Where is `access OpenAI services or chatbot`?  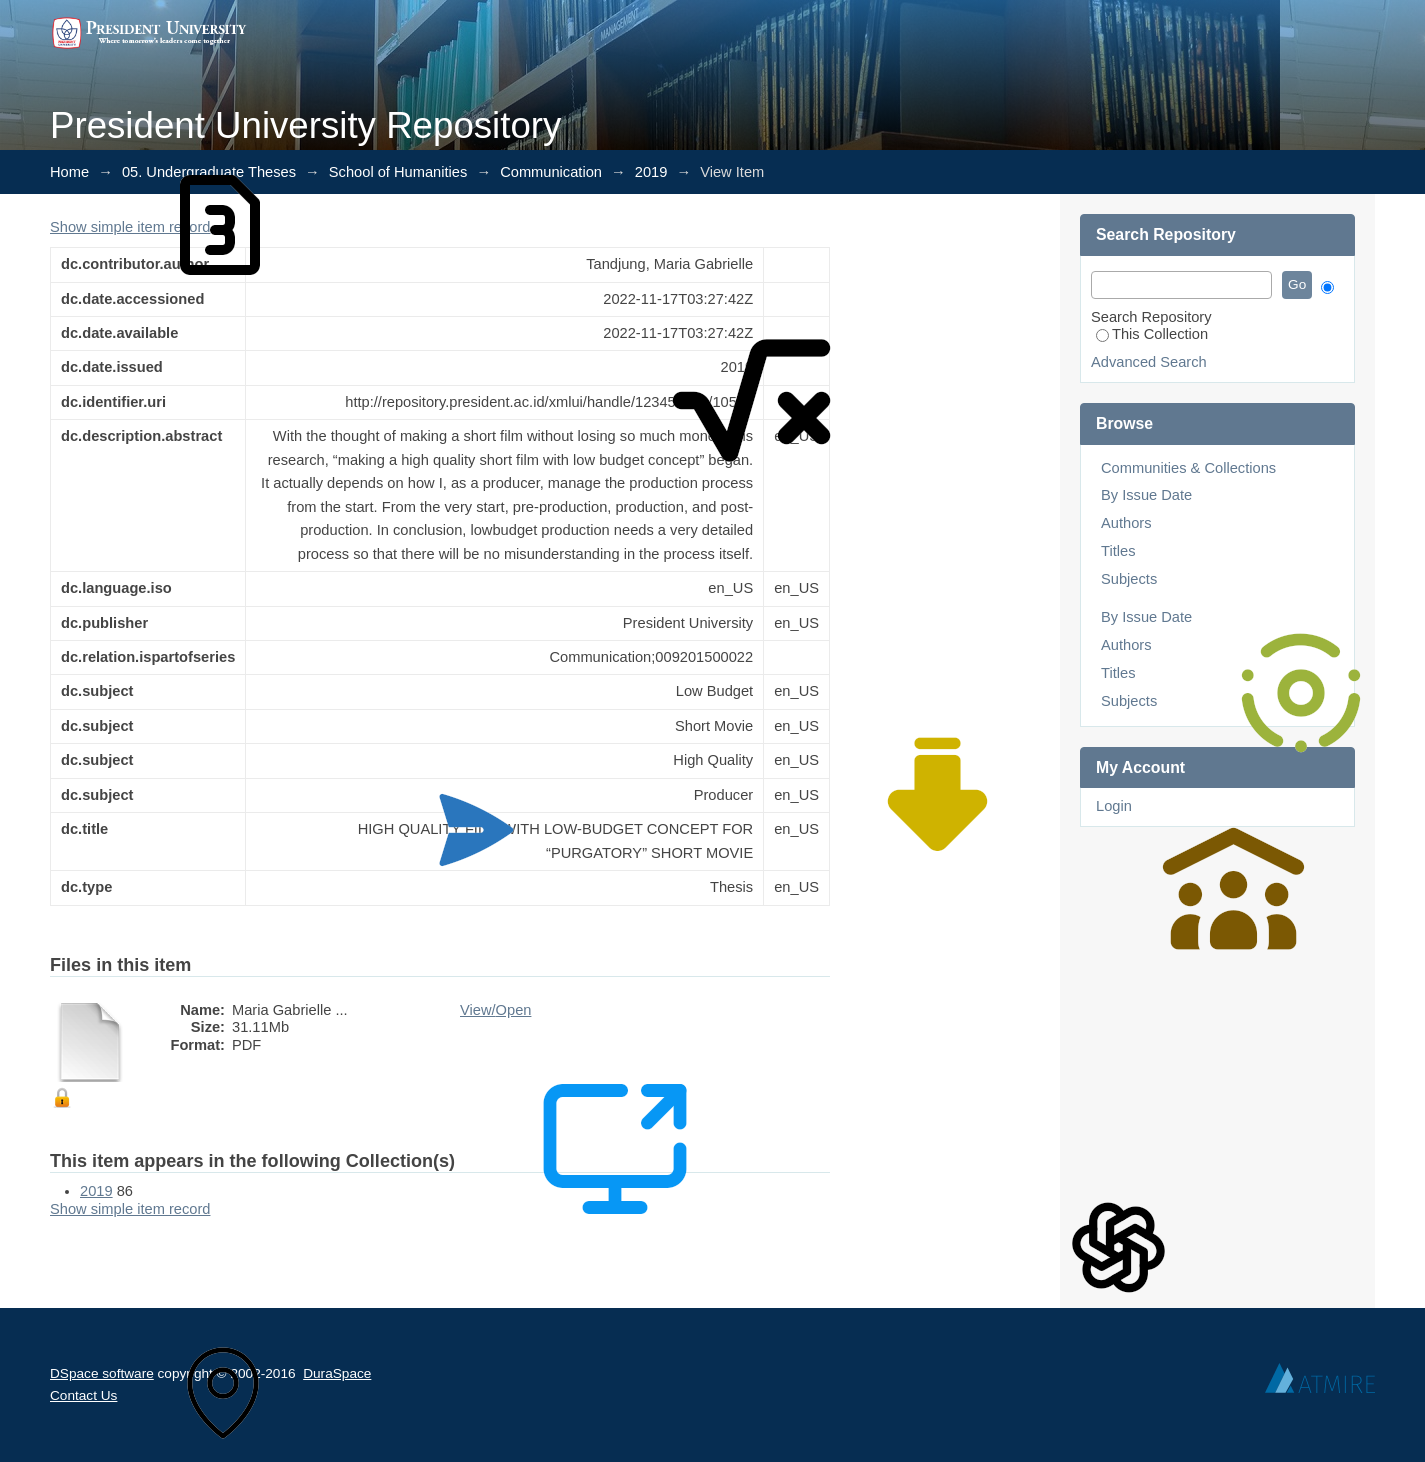 access OpenAI services or chatbot is located at coordinates (1118, 1247).